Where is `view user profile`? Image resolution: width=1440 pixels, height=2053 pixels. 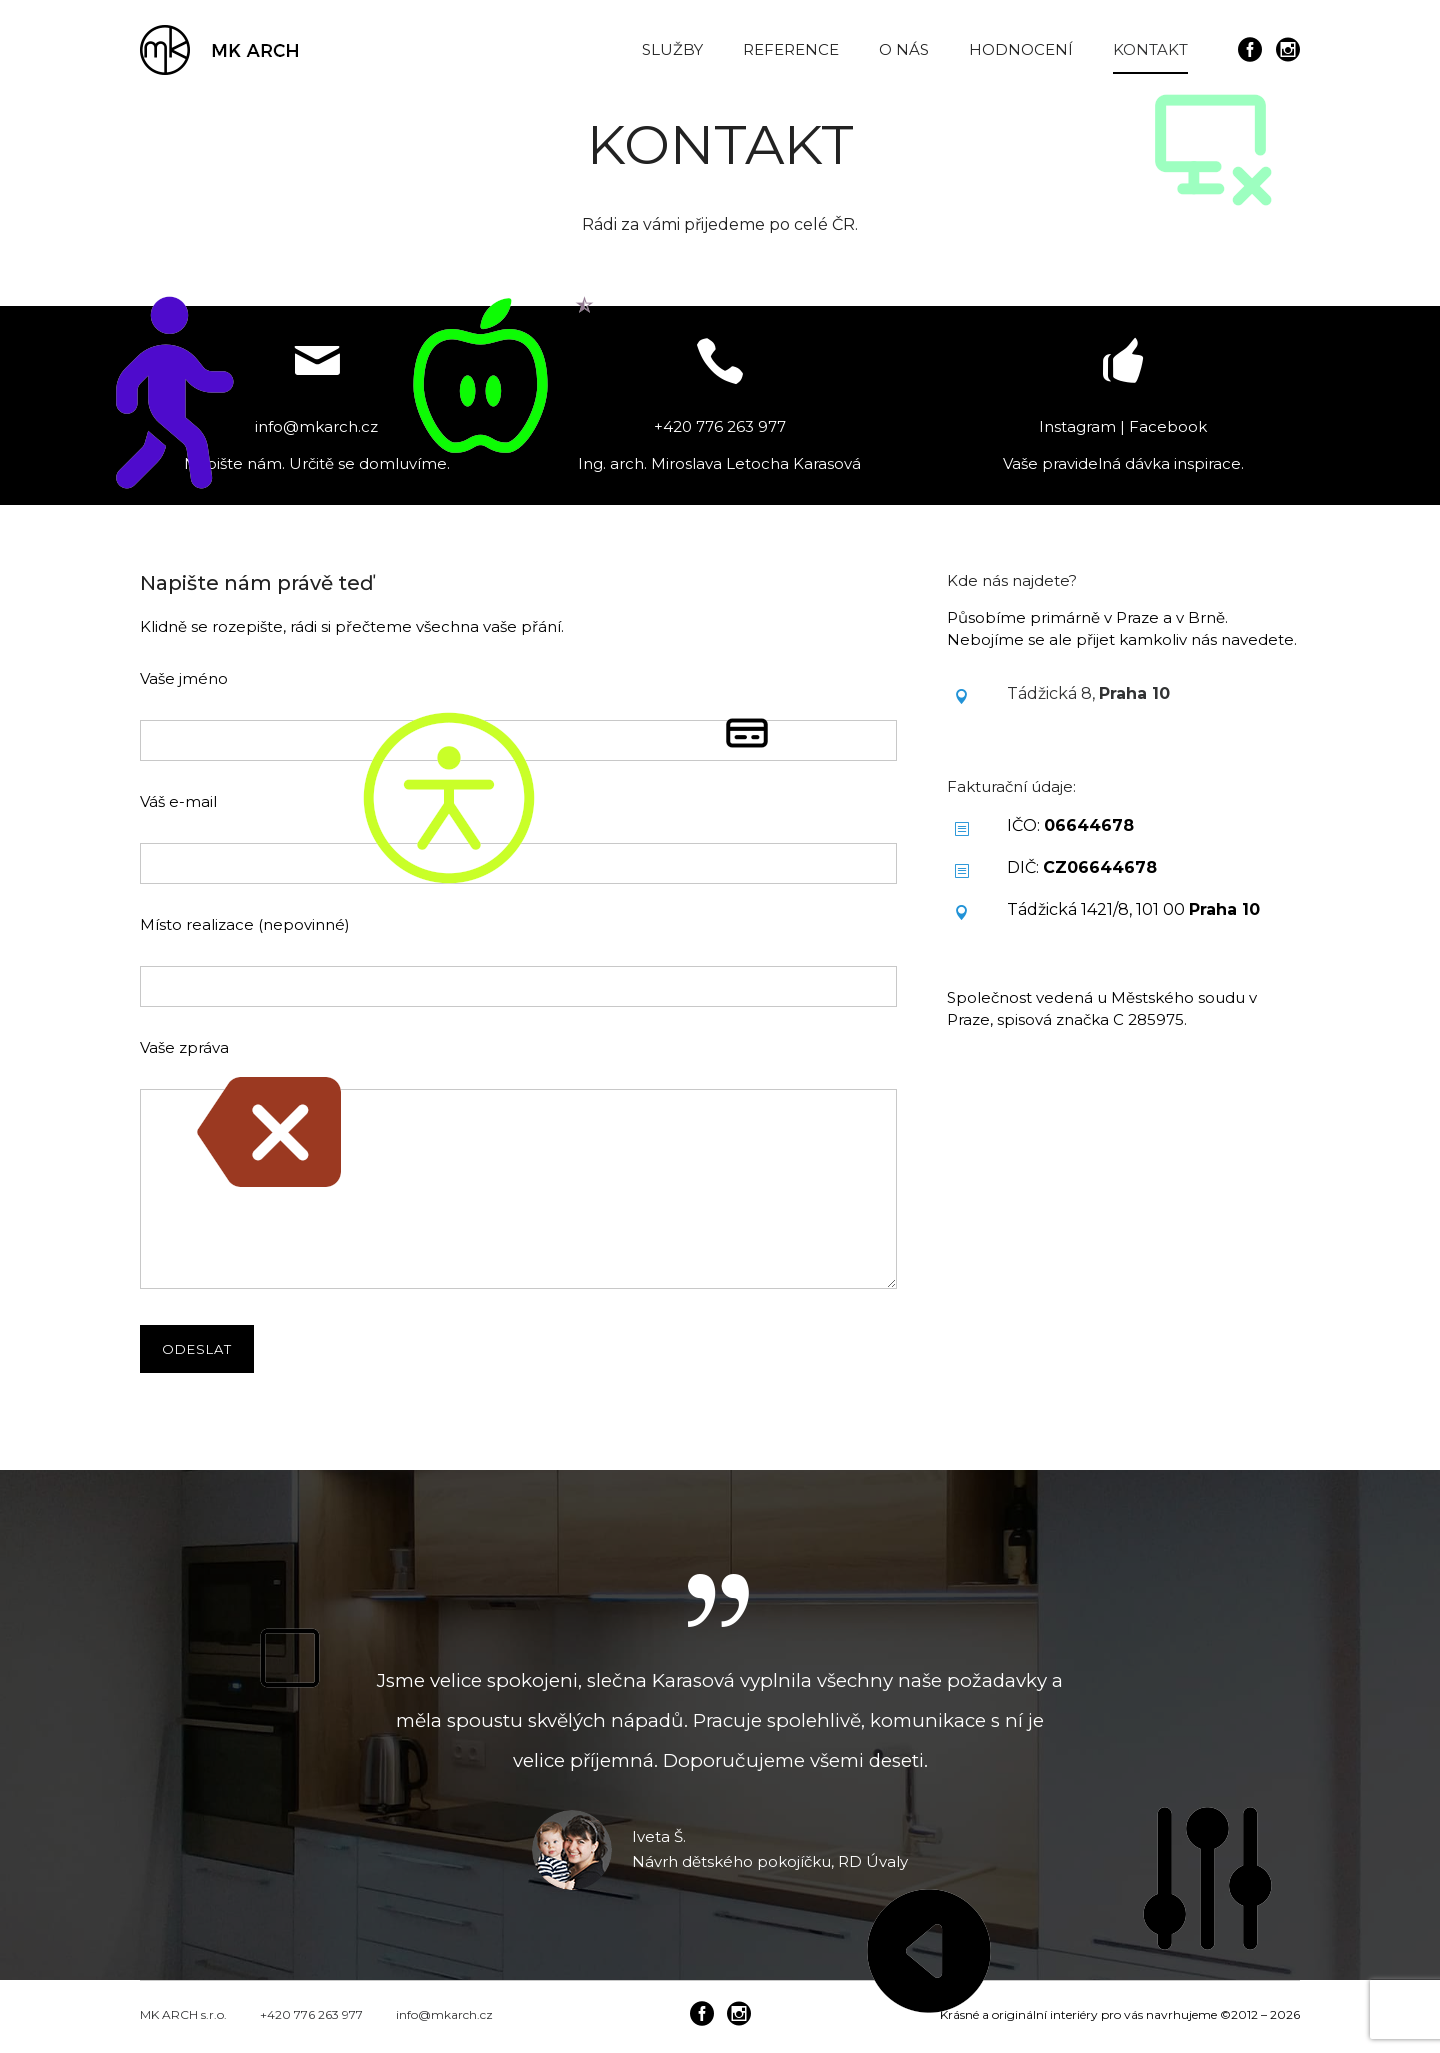 view user profile is located at coordinates (449, 798).